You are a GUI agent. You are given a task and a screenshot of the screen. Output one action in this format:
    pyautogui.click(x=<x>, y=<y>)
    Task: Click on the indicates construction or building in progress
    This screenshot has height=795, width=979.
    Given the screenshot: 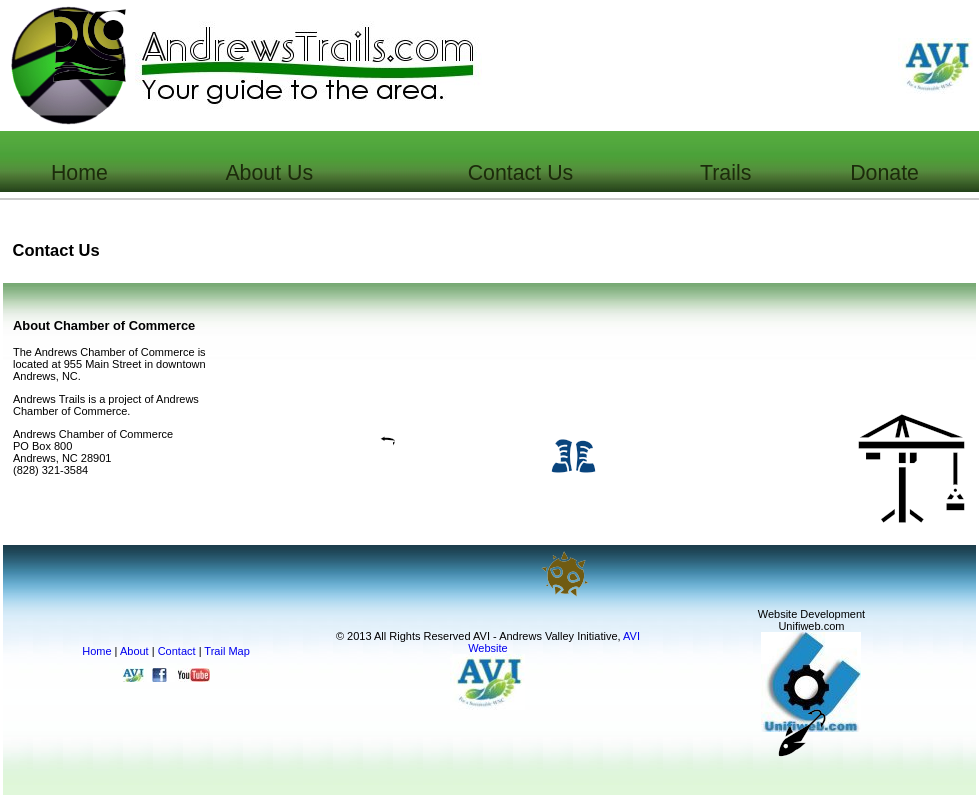 What is the action you would take?
    pyautogui.click(x=911, y=468)
    